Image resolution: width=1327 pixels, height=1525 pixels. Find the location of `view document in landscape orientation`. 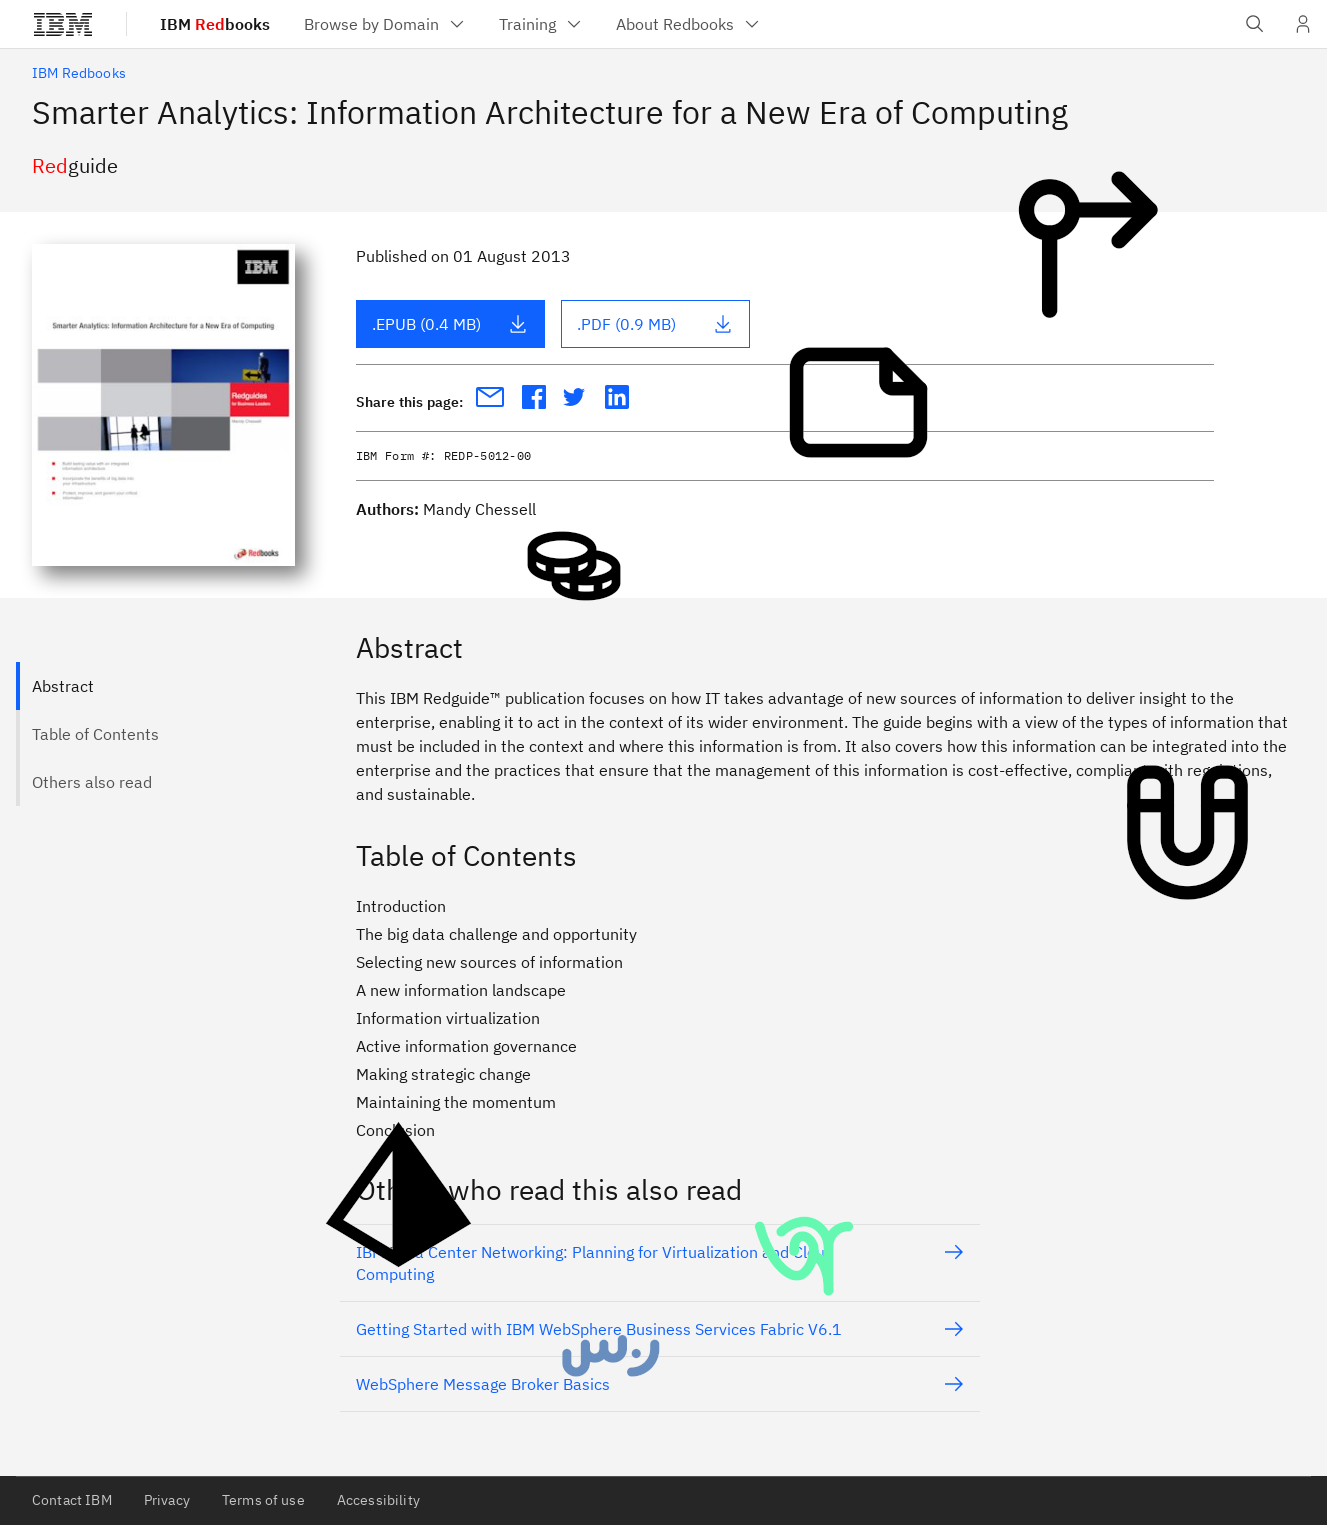

view document in landscape orientation is located at coordinates (858, 402).